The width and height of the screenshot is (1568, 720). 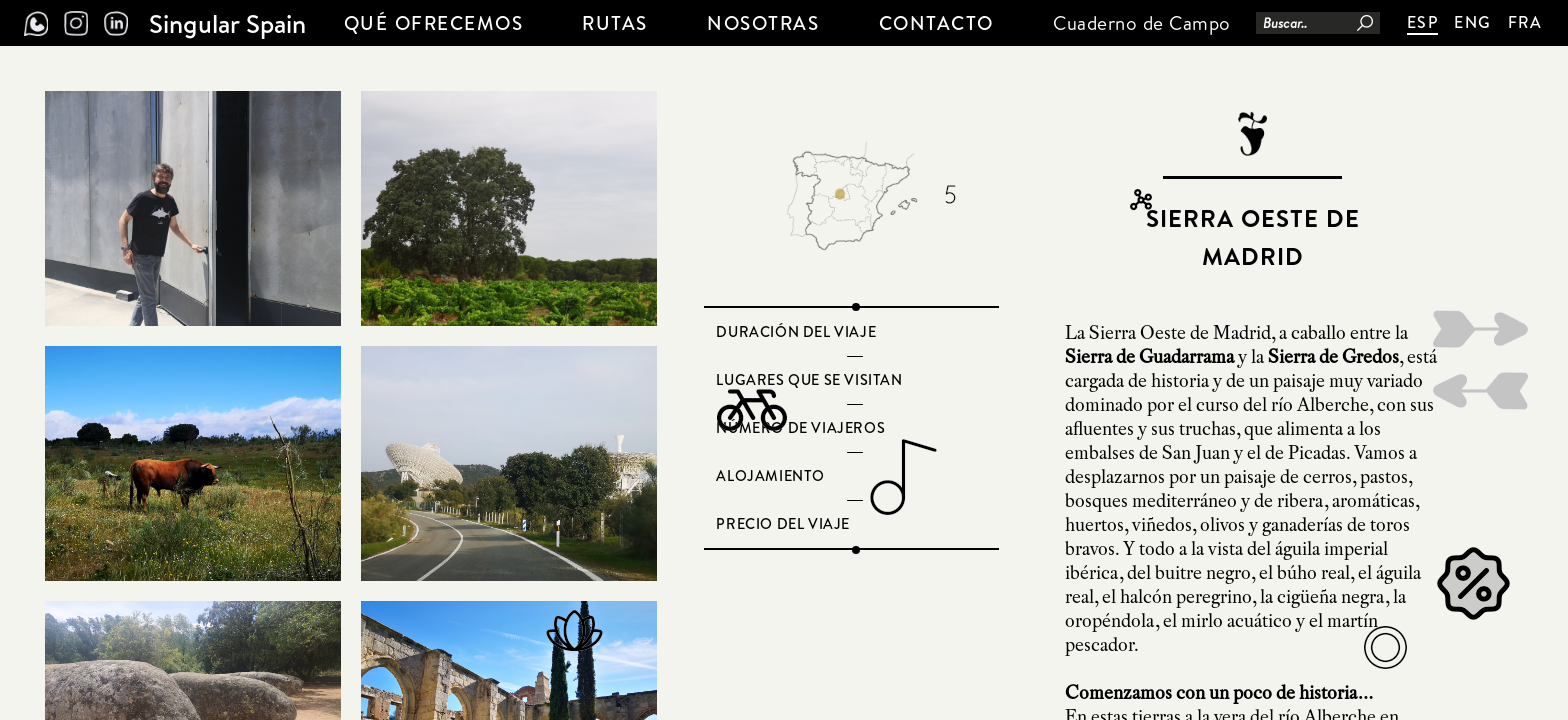 I want to click on access music or audio player, so click(x=903, y=475).